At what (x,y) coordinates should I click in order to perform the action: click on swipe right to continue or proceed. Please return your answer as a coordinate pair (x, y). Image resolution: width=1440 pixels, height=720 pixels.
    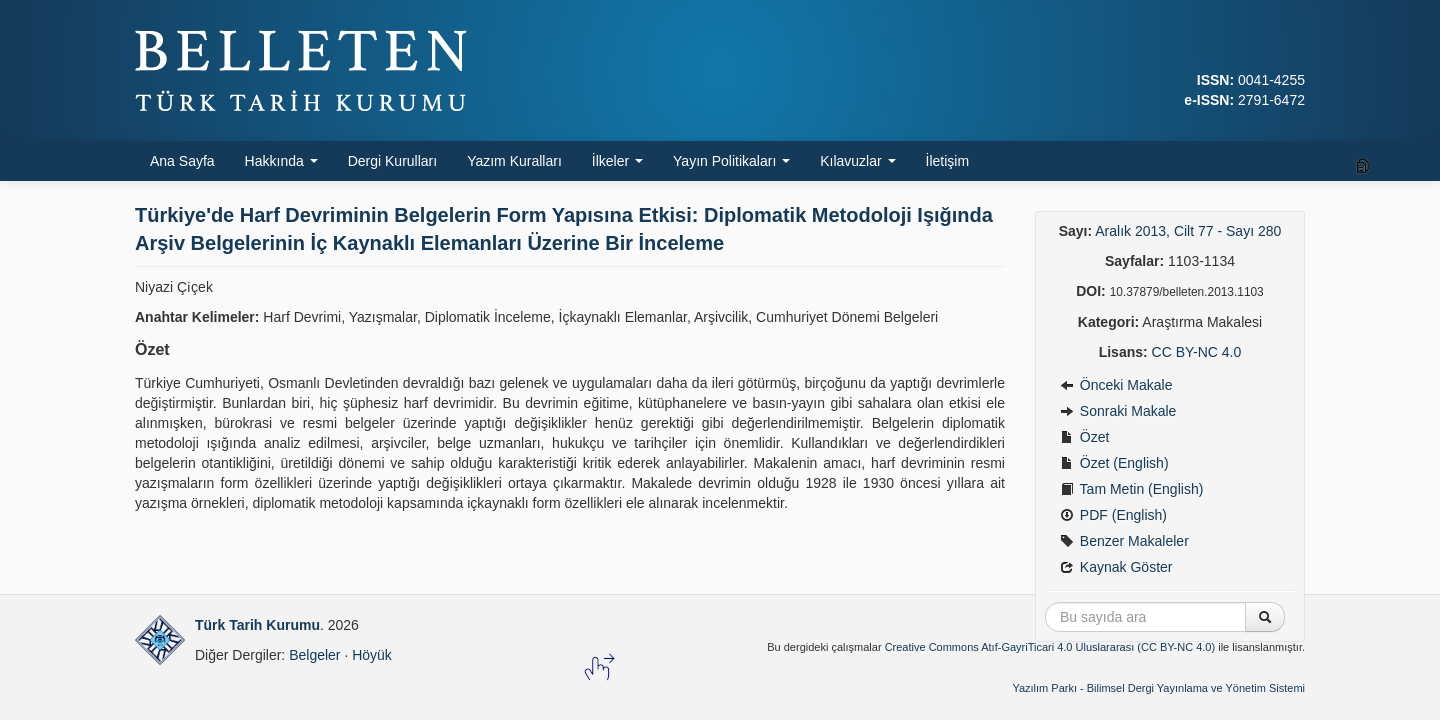
    Looking at the image, I should click on (598, 668).